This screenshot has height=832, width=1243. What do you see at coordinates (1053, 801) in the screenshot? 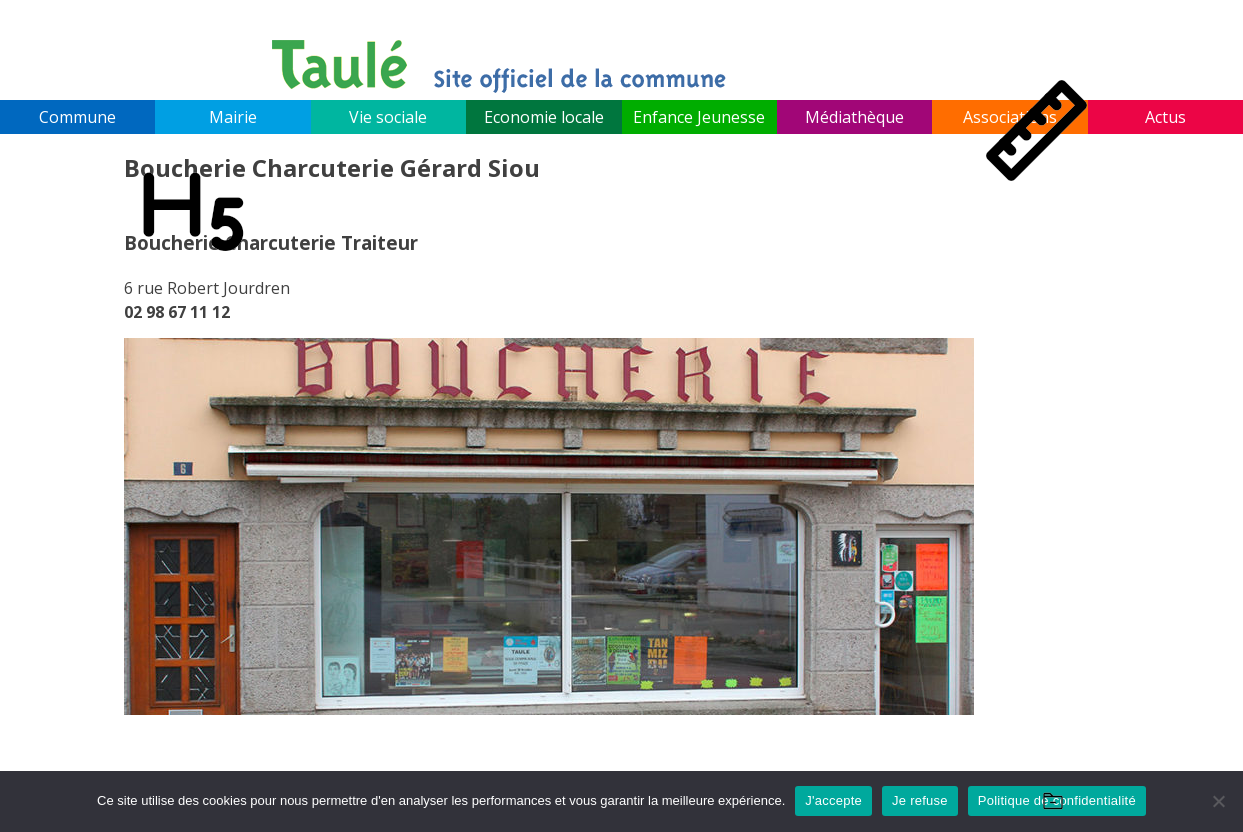
I see `remove a folder from your files` at bounding box center [1053, 801].